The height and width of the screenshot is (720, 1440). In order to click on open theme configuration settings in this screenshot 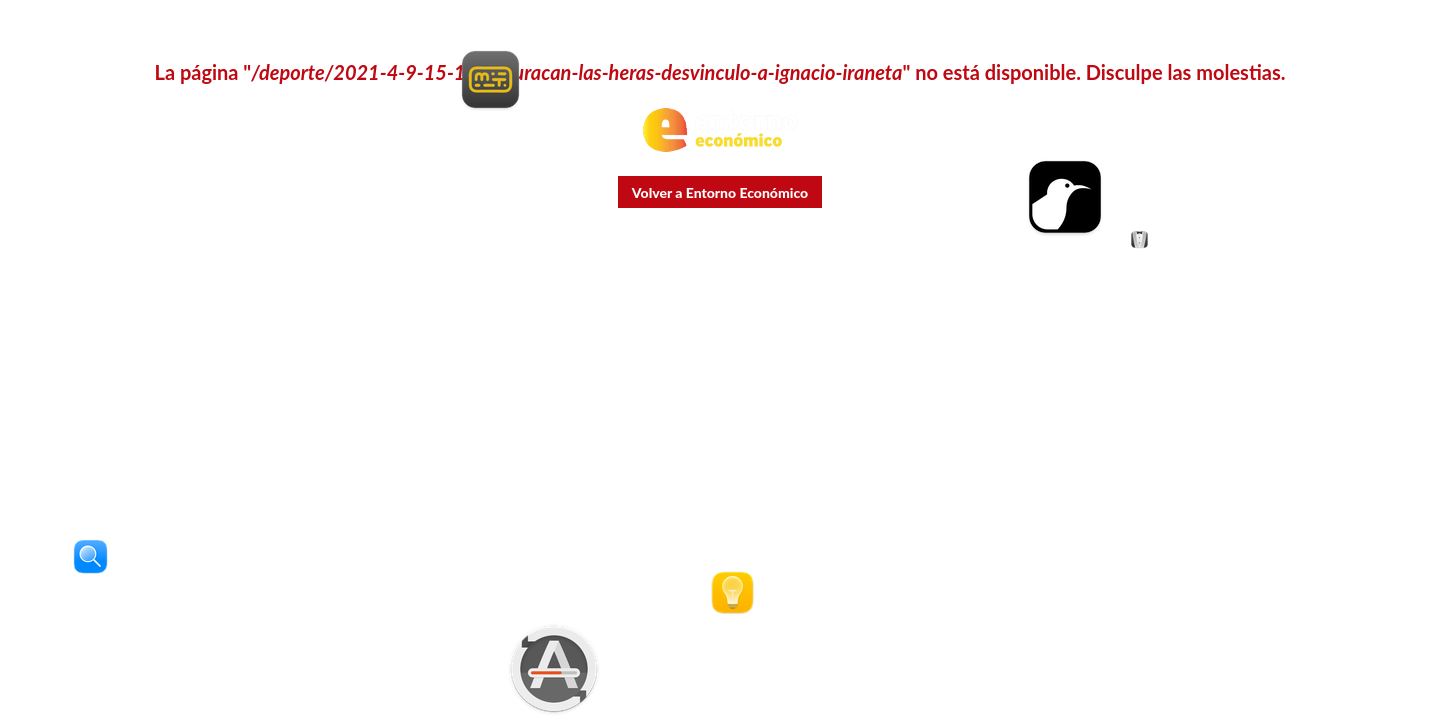, I will do `click(1139, 239)`.